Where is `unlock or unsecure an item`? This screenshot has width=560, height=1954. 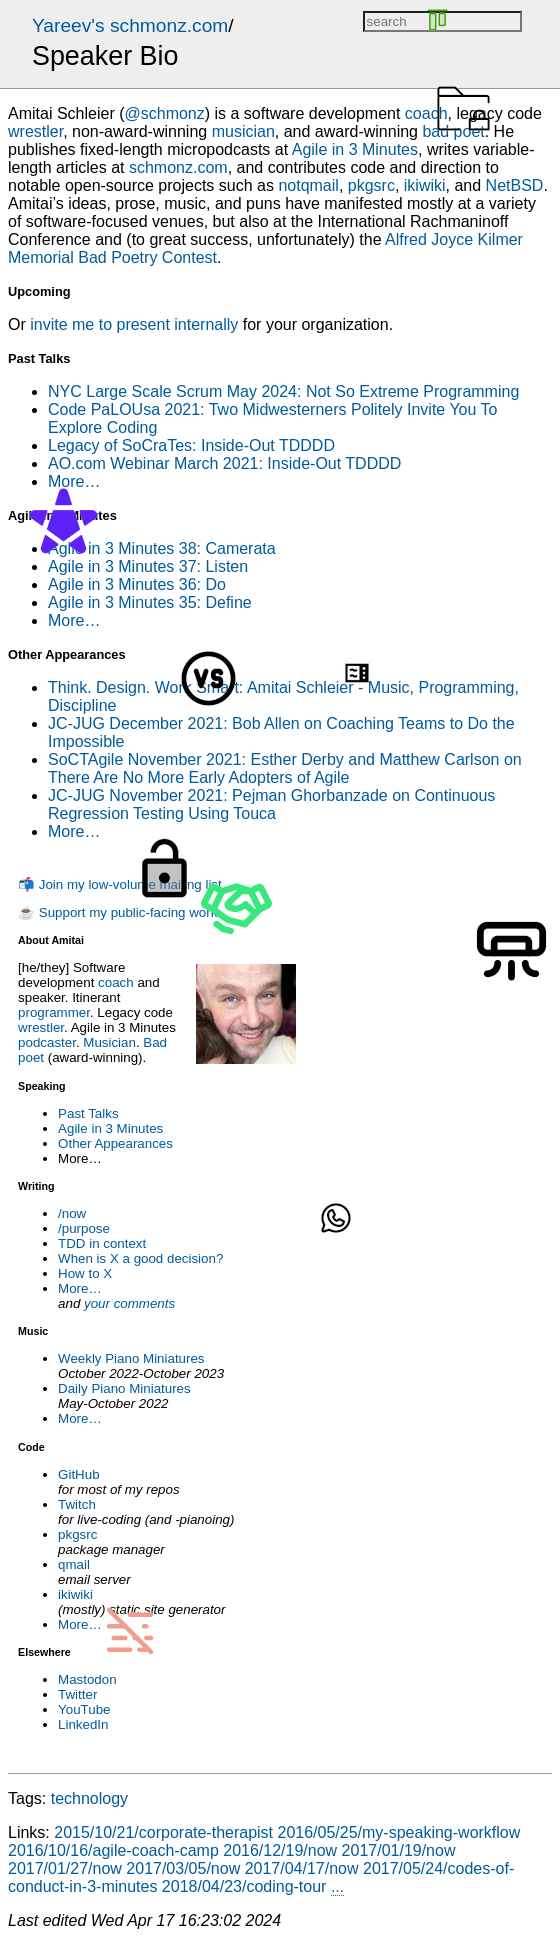
unlock or unsecure an item is located at coordinates (164, 869).